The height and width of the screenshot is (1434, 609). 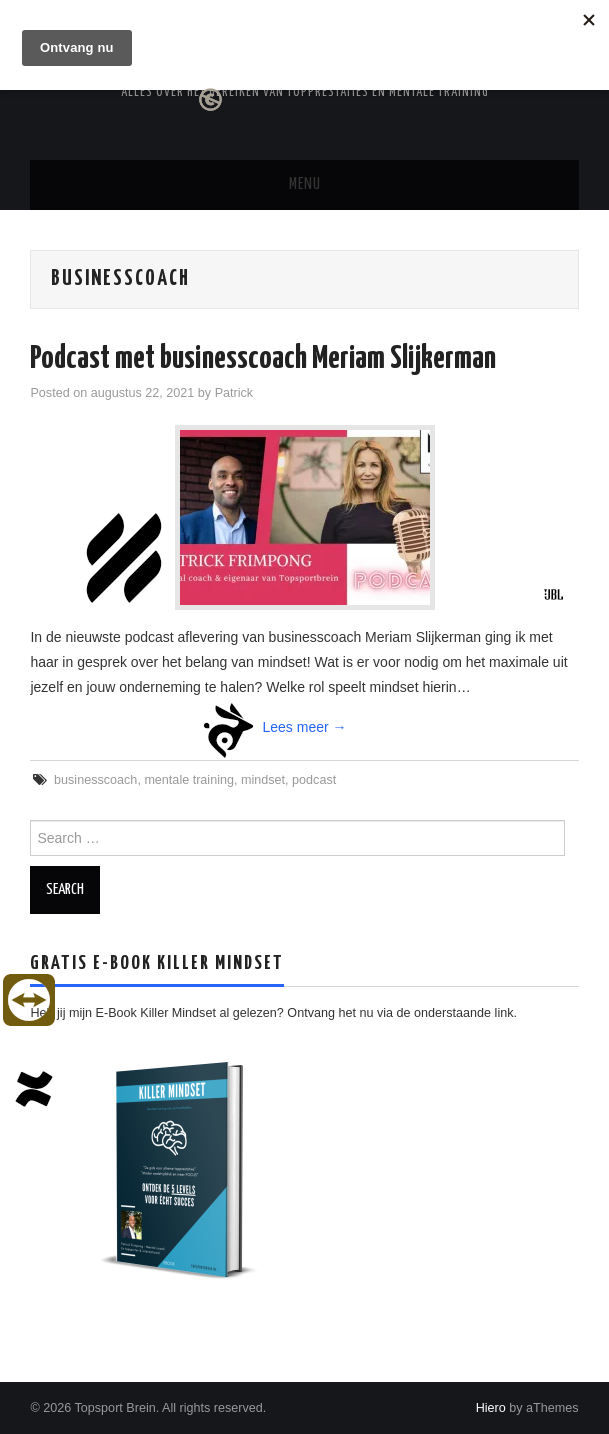 What do you see at coordinates (124, 558) in the screenshot?
I see `Help Scout logo` at bounding box center [124, 558].